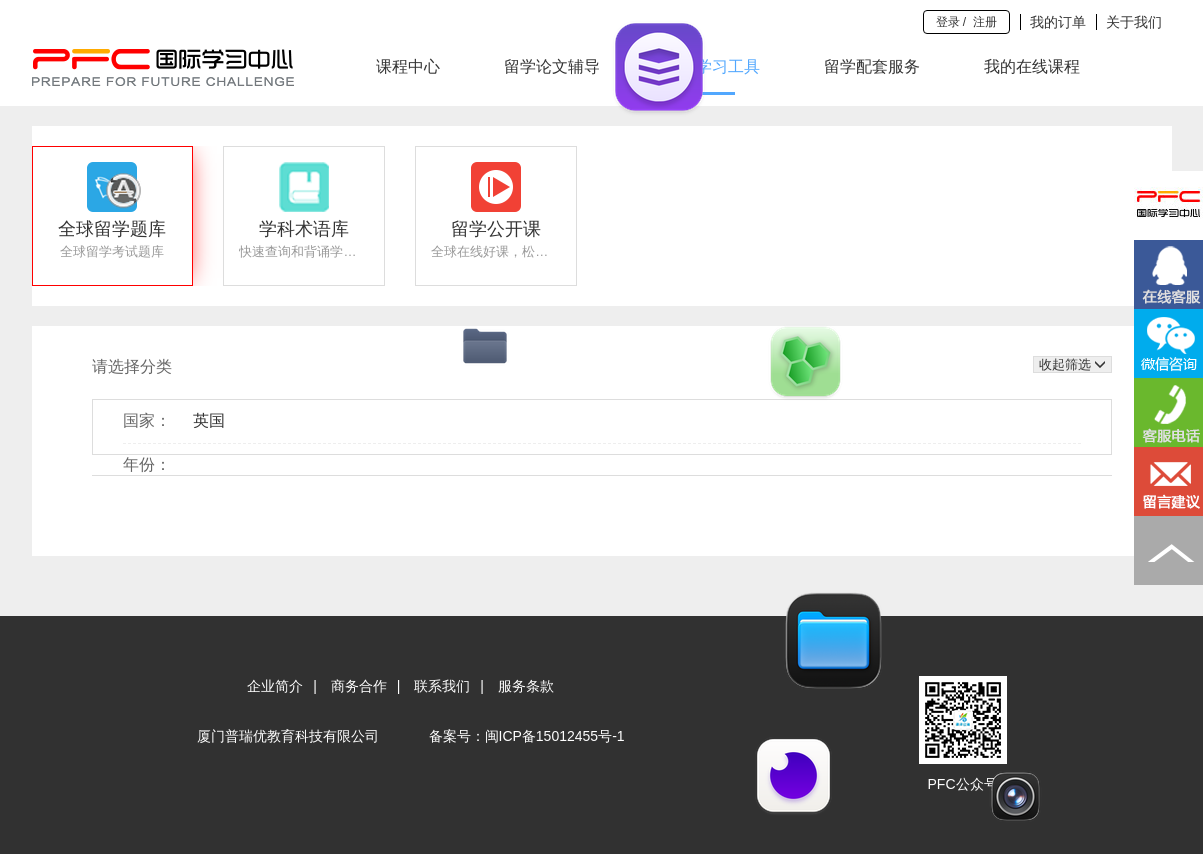 This screenshot has height=854, width=1203. I want to click on check for available software updates, so click(123, 190).